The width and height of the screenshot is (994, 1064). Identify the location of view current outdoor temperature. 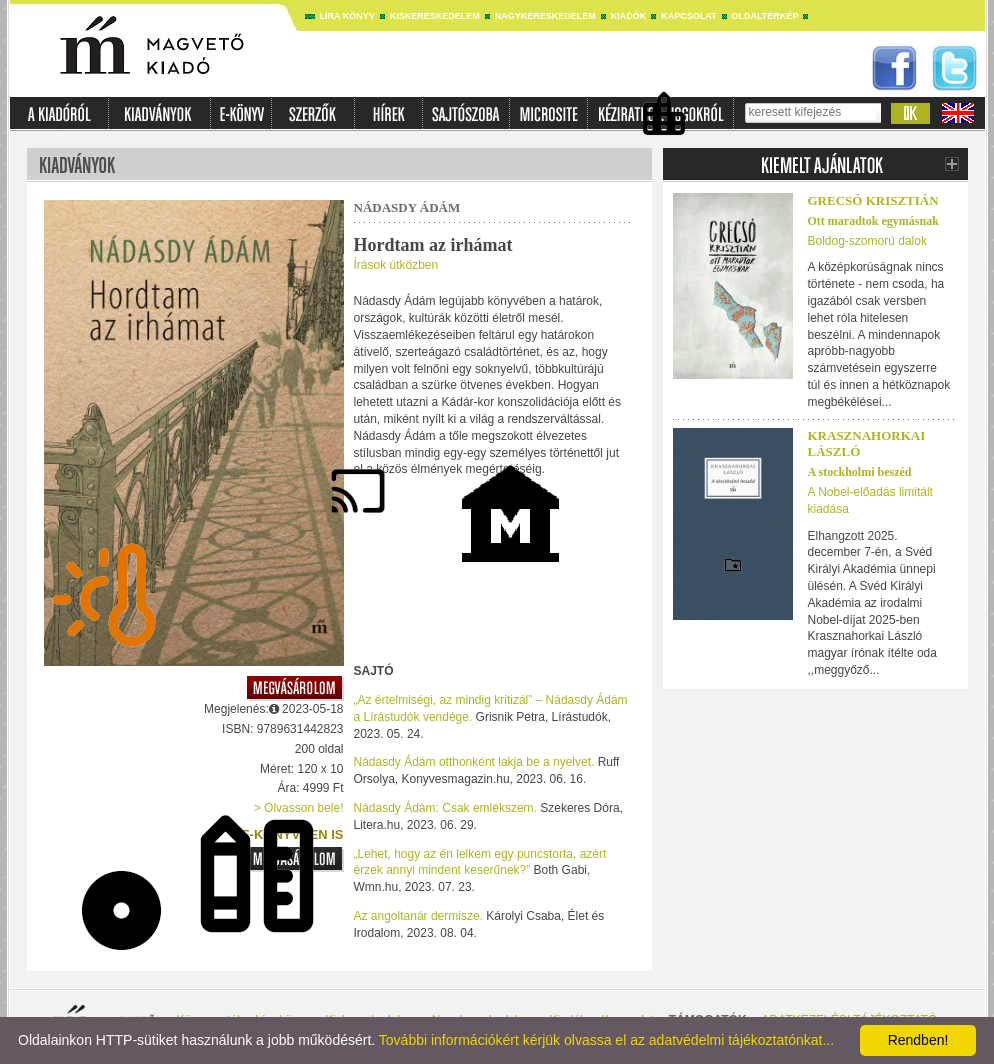
(104, 595).